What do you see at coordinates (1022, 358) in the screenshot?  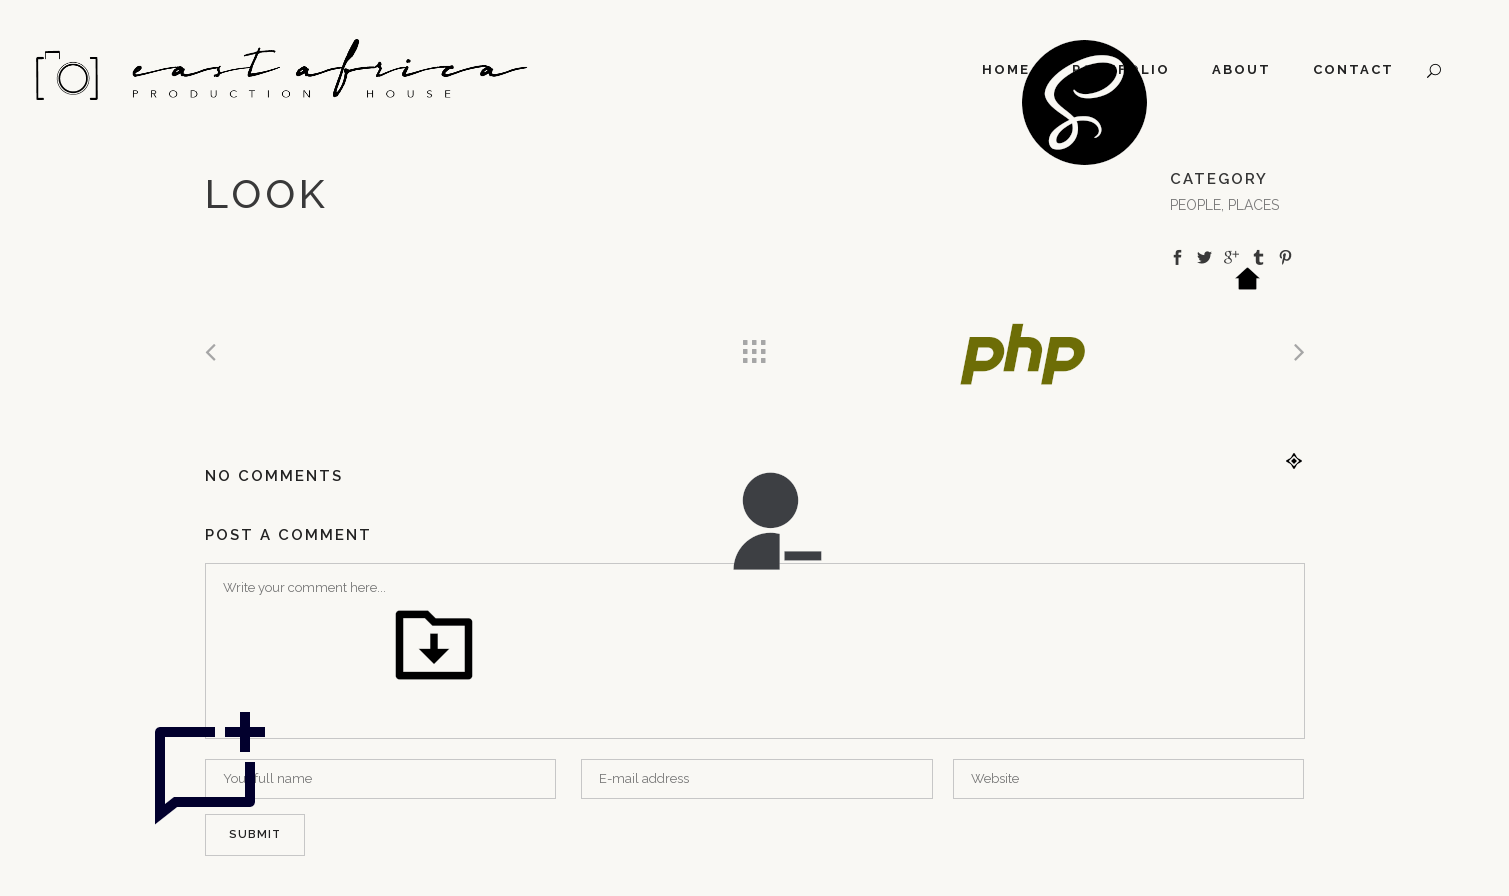 I see `indicates PHP programming language` at bounding box center [1022, 358].